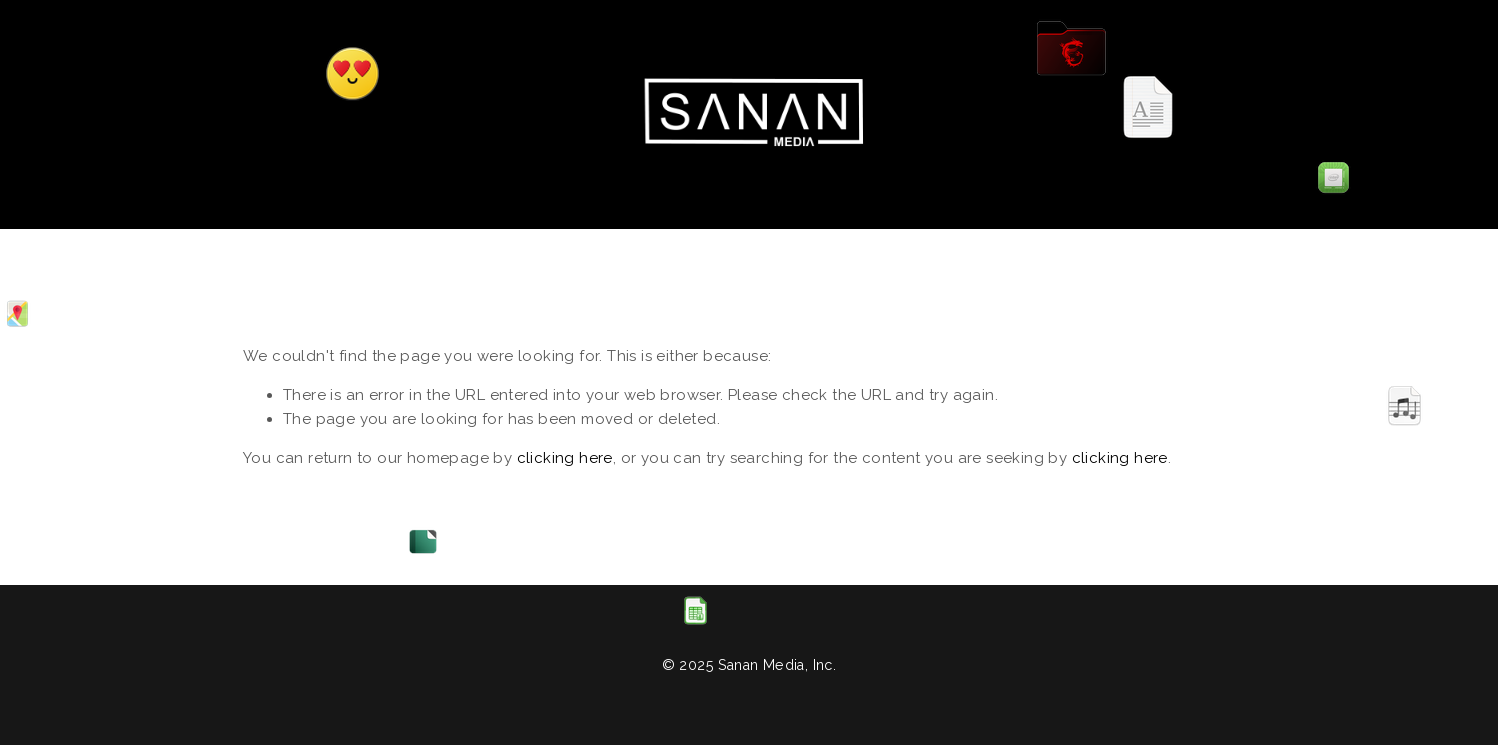  Describe the element at coordinates (17, 313) in the screenshot. I see `a google earth kml file containing location data` at that location.